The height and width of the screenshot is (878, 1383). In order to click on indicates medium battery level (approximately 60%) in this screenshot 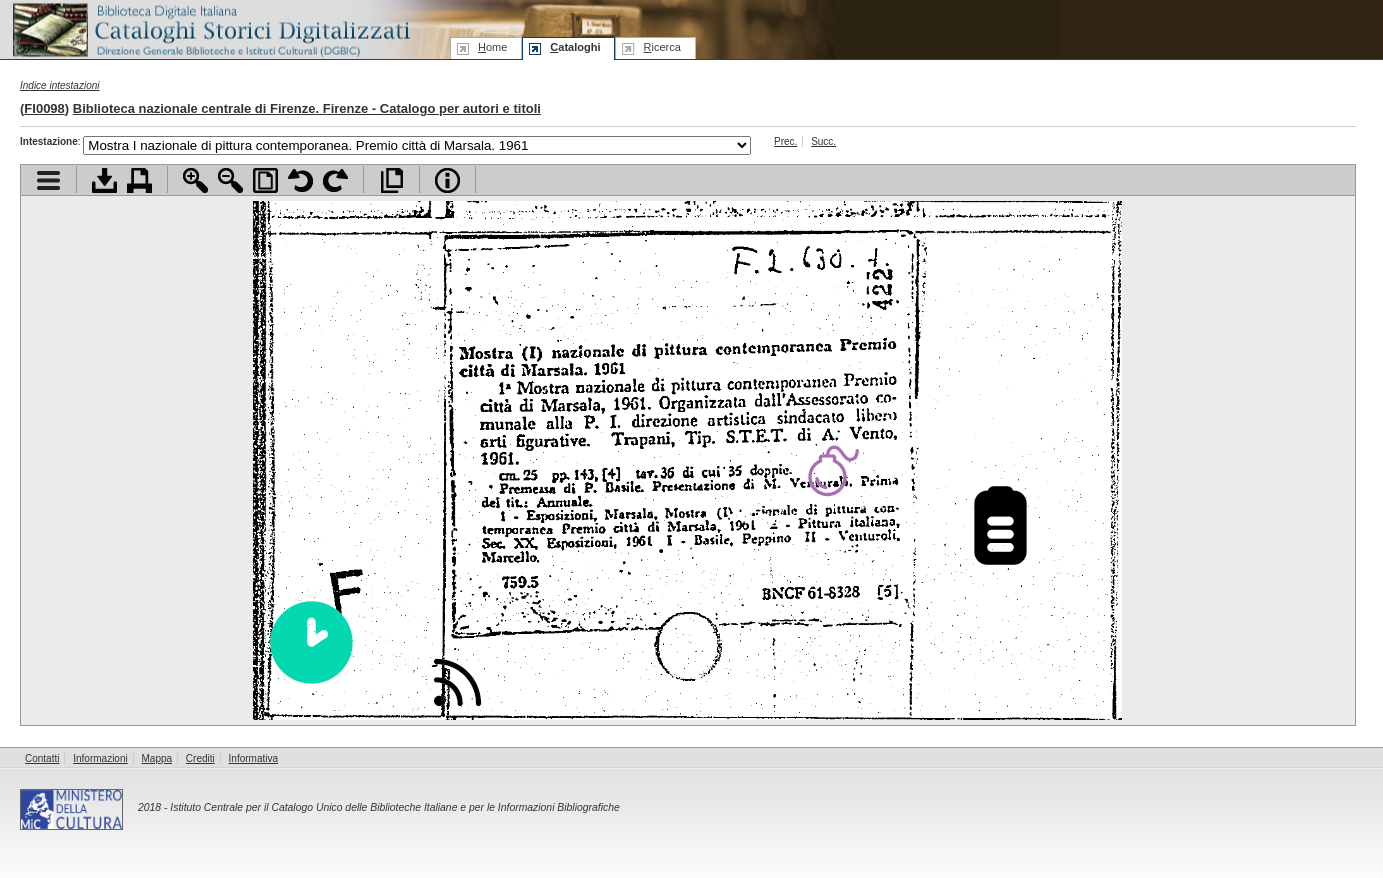, I will do `click(1000, 525)`.